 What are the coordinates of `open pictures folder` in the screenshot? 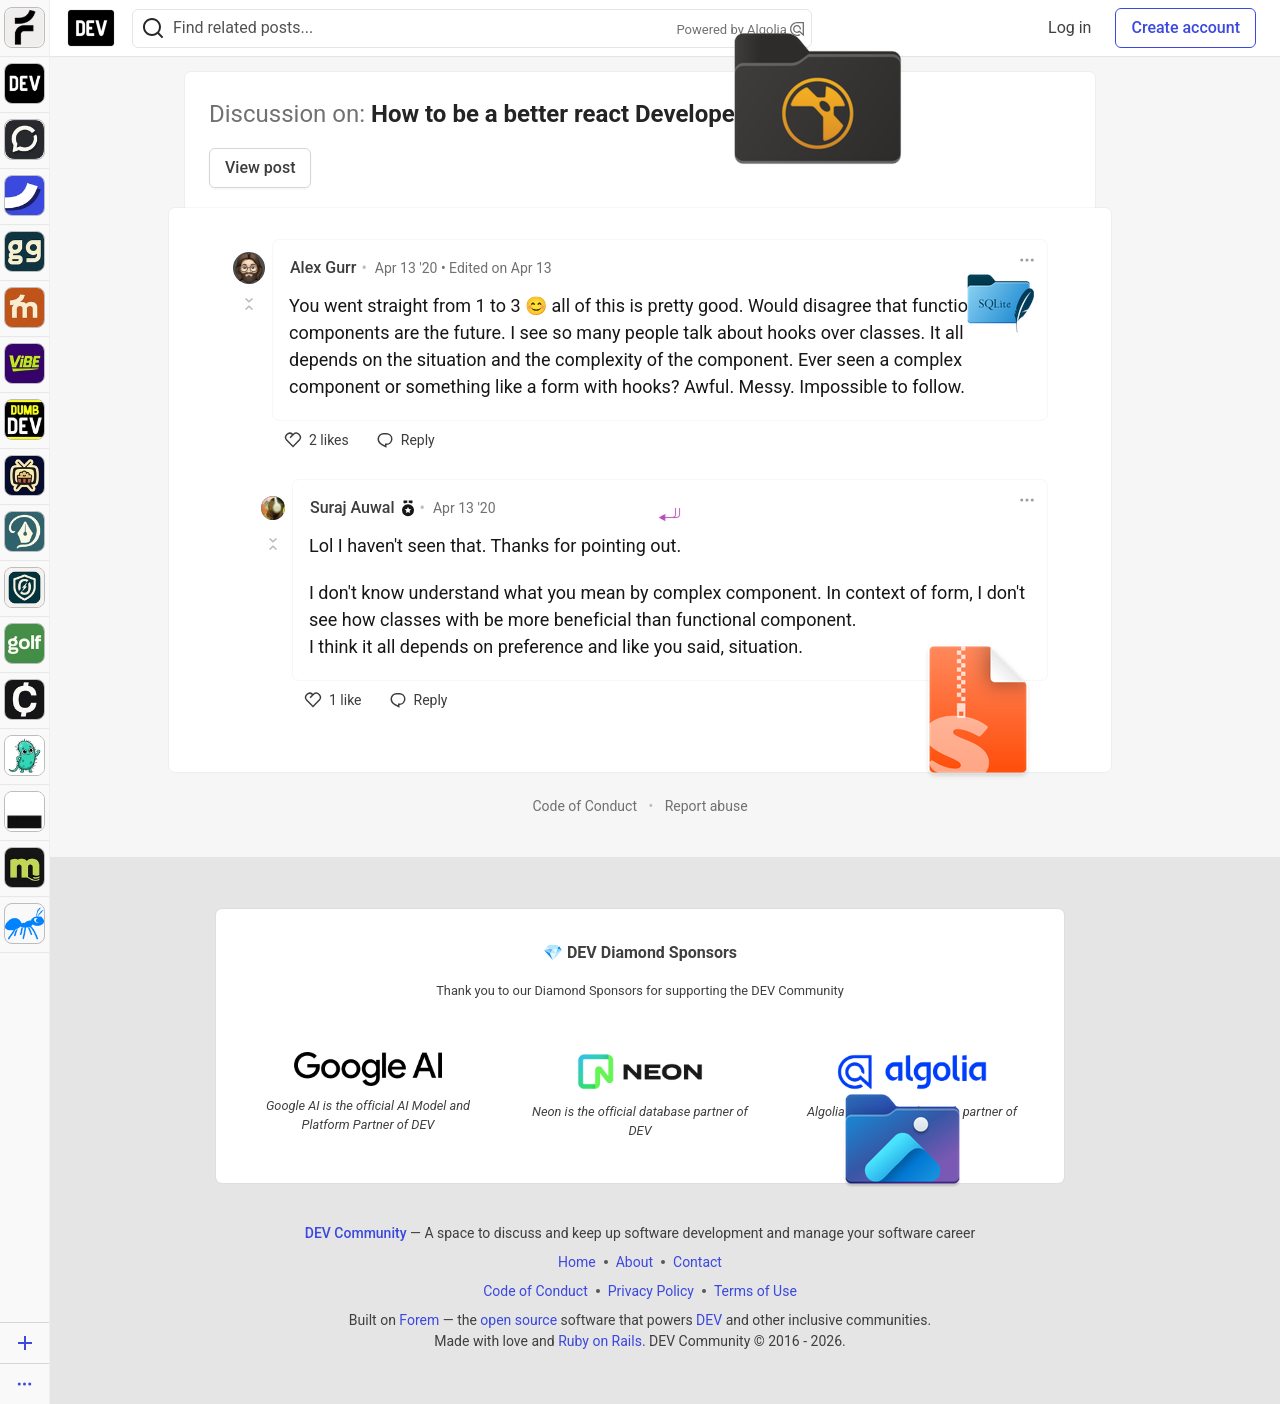 It's located at (902, 1142).